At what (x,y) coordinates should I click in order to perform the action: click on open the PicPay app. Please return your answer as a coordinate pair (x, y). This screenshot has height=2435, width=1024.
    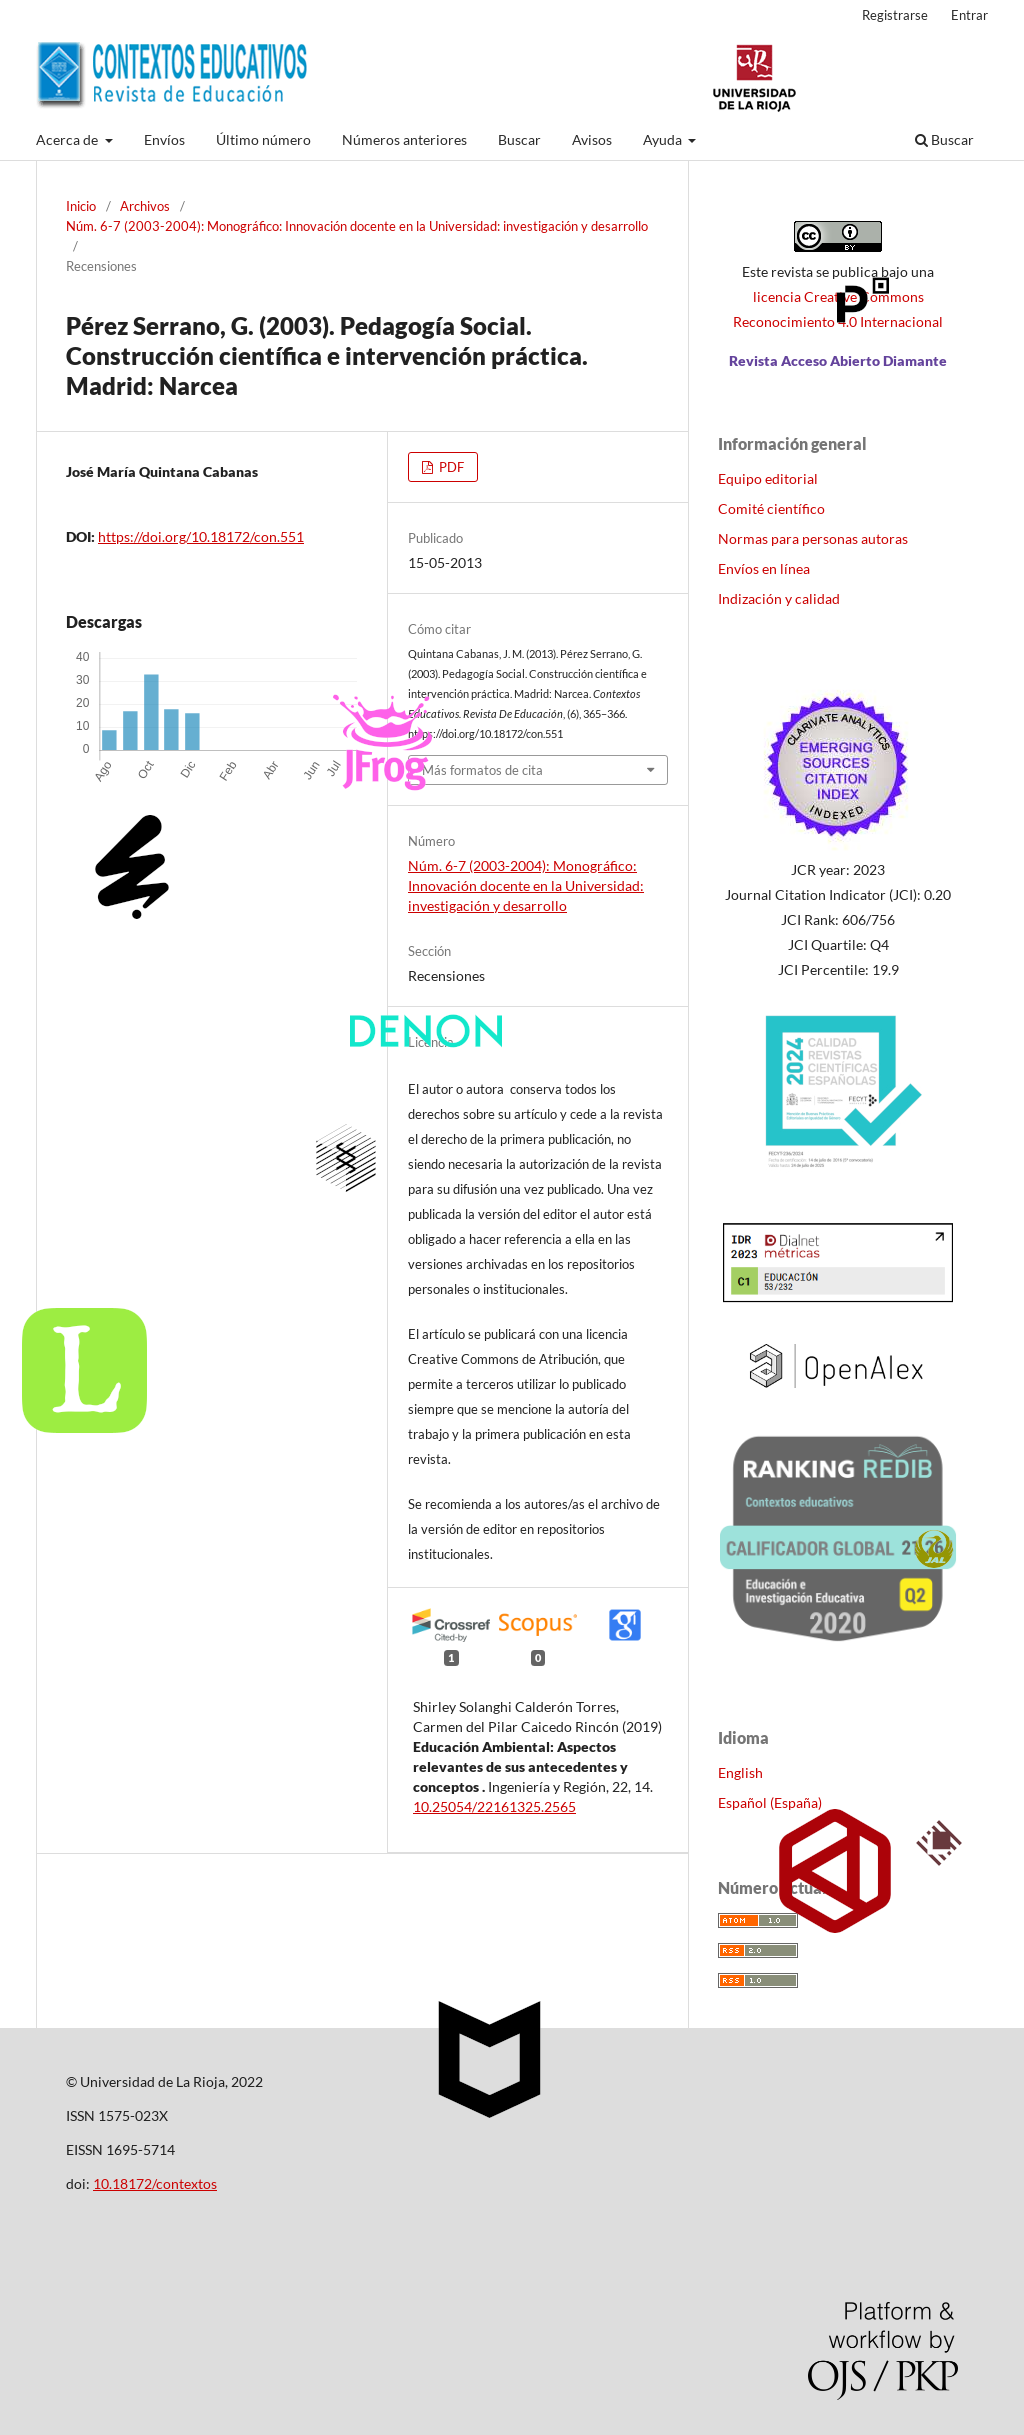
    Looking at the image, I should click on (863, 300).